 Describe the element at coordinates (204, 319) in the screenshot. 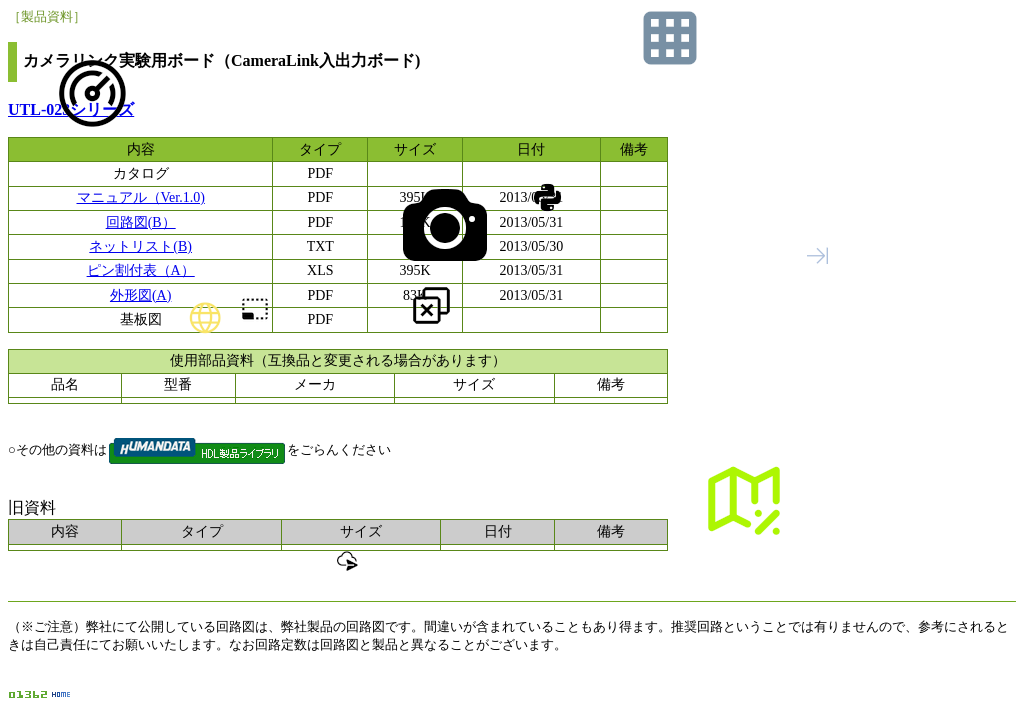

I see `access global or web-related settings` at that location.